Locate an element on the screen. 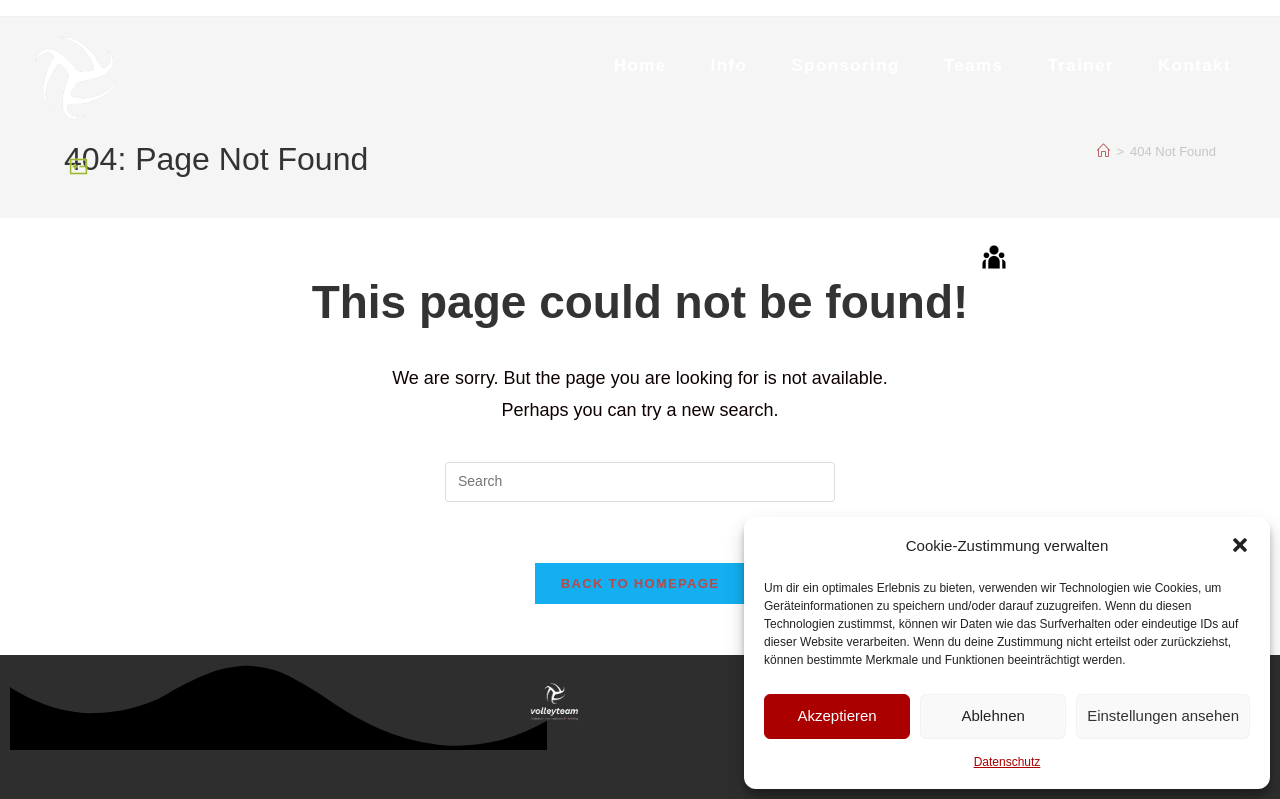 The width and height of the screenshot is (1280, 799). view team members is located at coordinates (994, 257).